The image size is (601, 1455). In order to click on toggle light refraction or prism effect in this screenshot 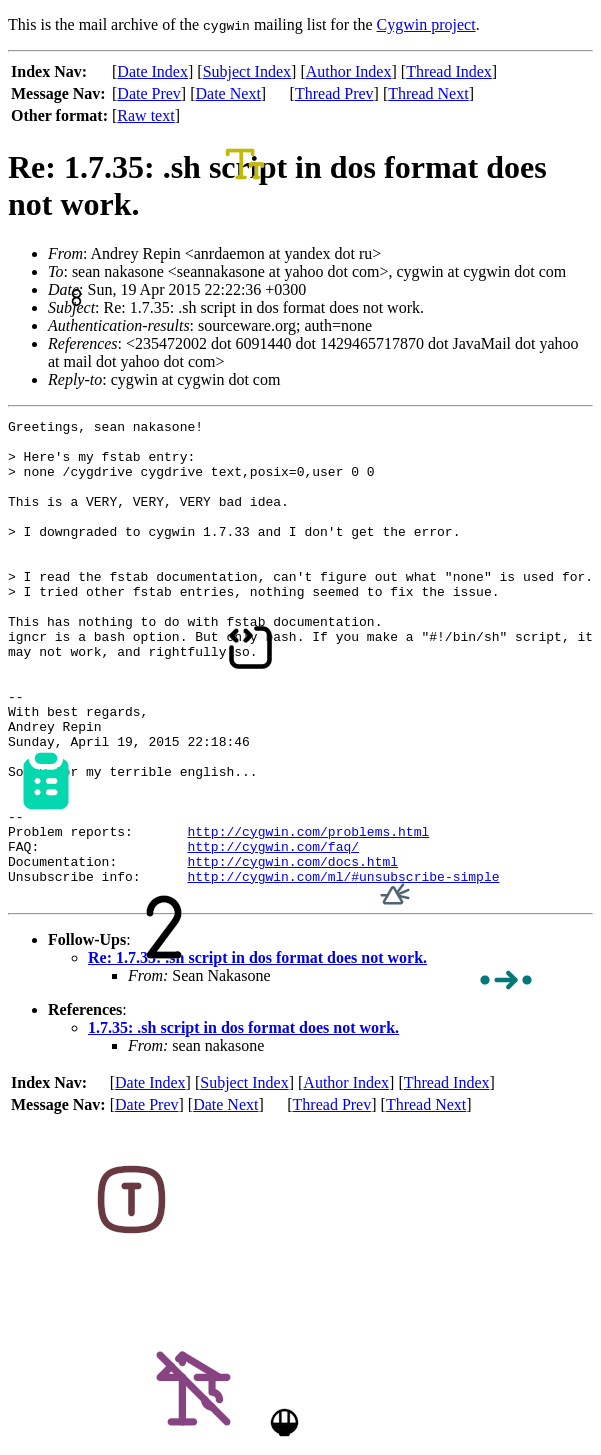, I will do `click(395, 894)`.